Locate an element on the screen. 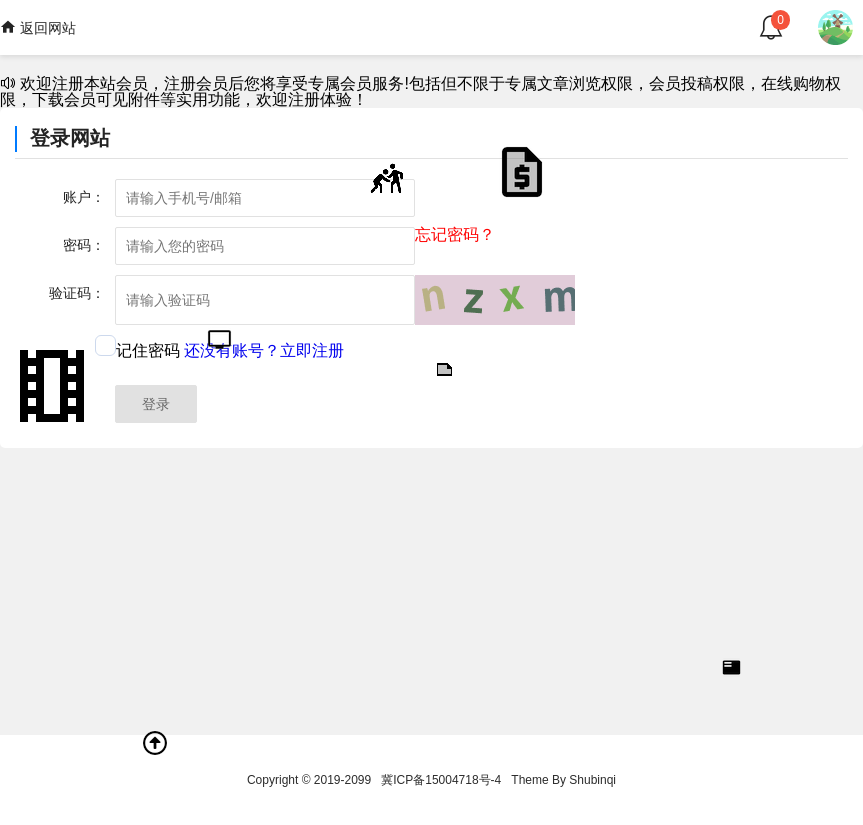  view featured playlist is located at coordinates (731, 667).